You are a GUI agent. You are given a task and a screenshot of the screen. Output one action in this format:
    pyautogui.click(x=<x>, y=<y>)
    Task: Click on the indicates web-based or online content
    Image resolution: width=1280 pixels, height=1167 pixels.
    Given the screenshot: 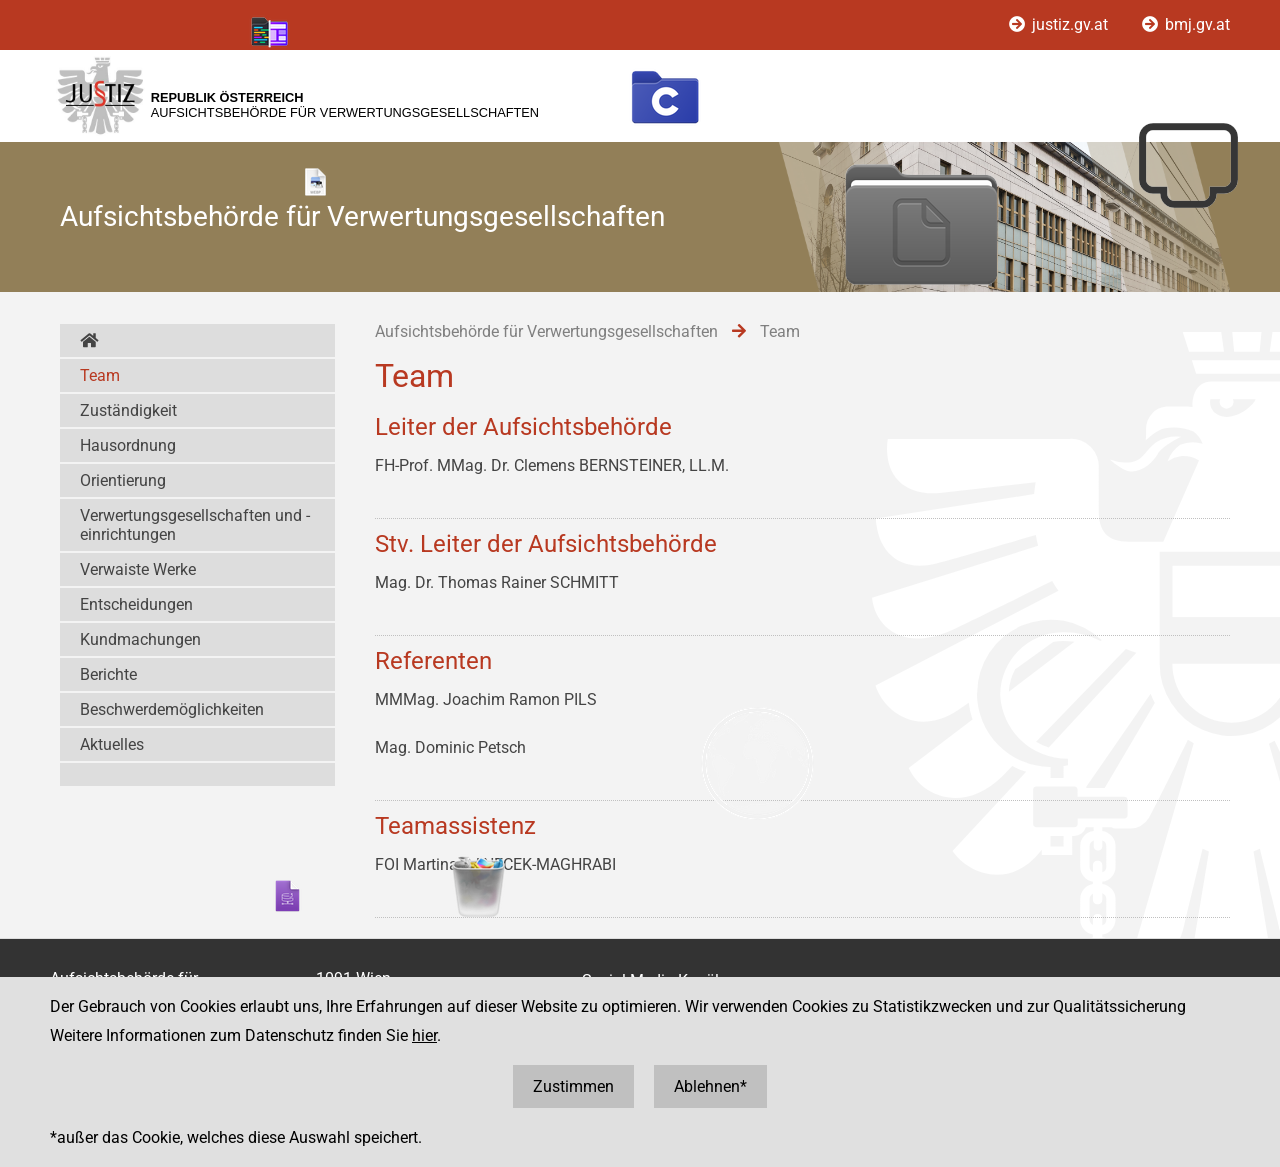 What is the action you would take?
    pyautogui.click(x=757, y=763)
    